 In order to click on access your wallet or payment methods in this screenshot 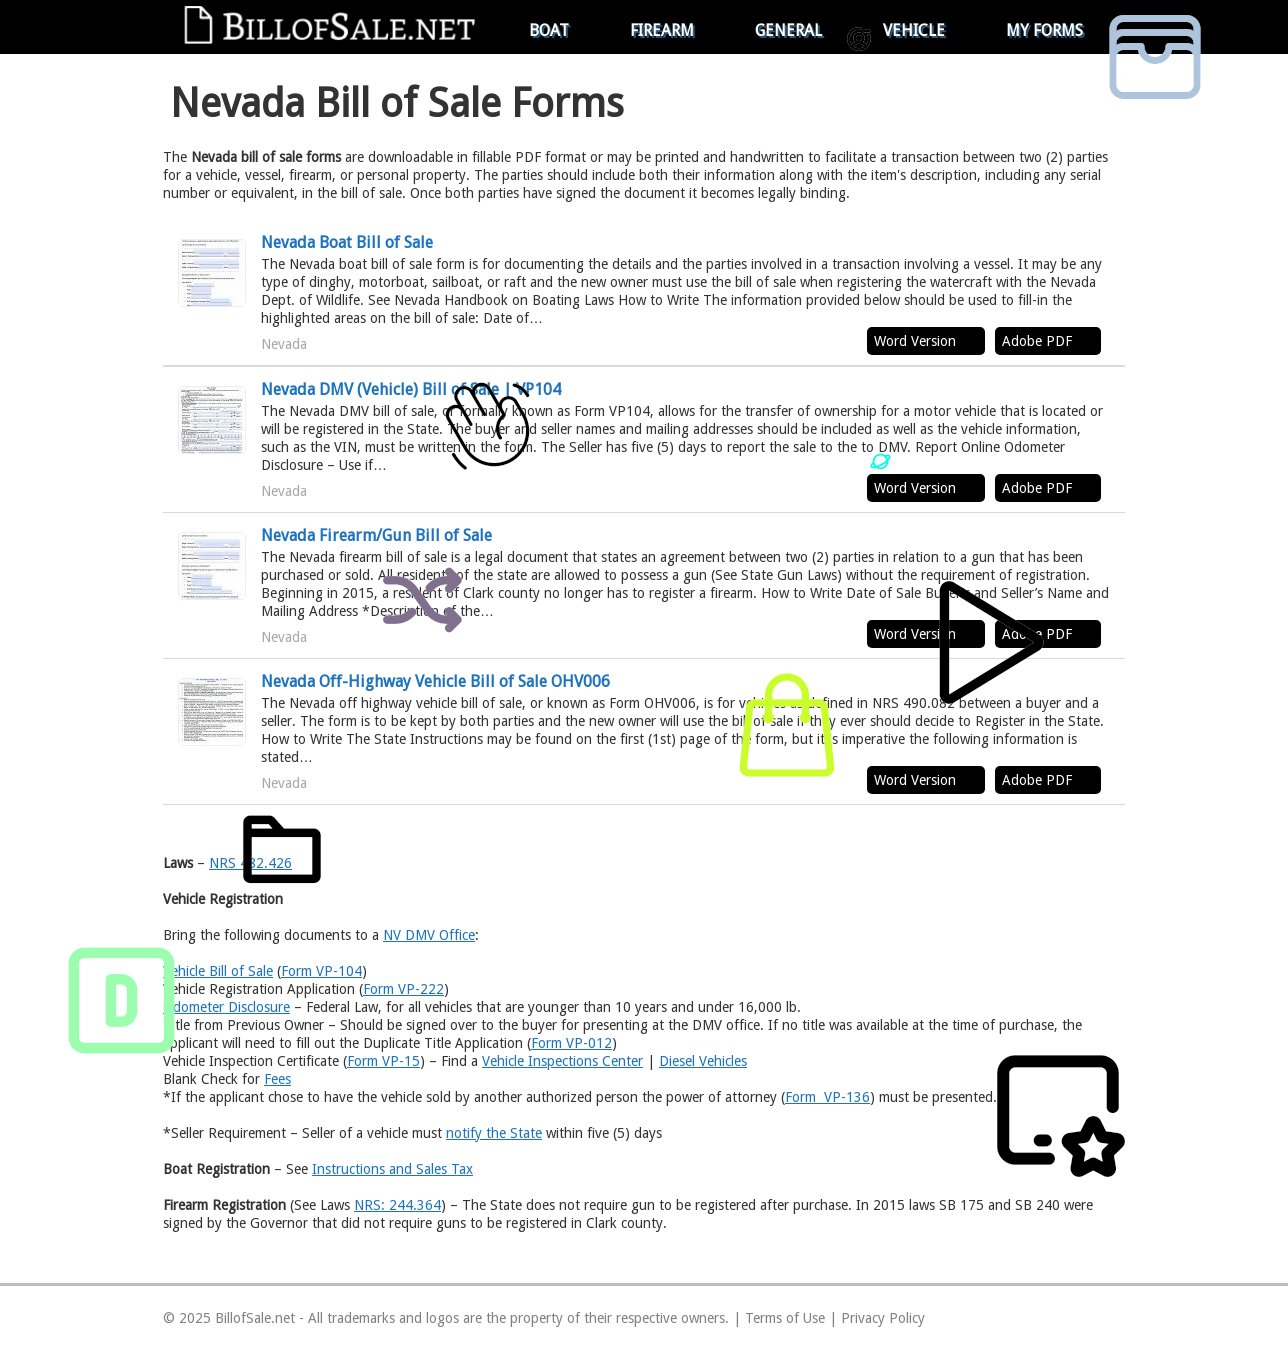, I will do `click(1155, 57)`.